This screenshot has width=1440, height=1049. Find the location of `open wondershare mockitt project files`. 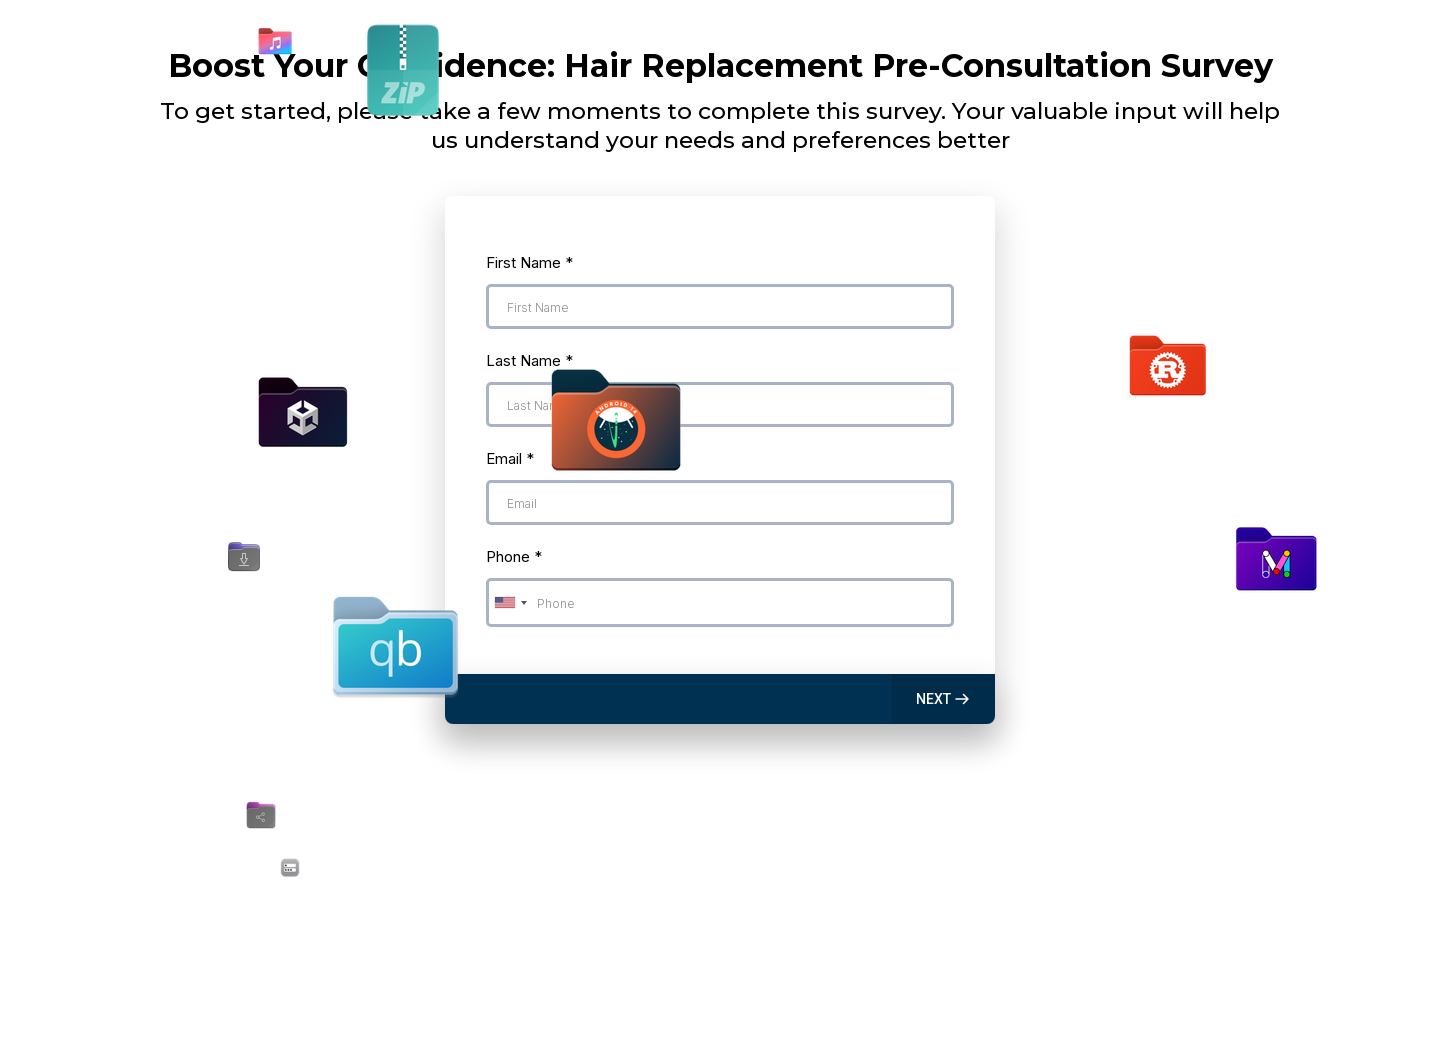

open wondershare mockitt project files is located at coordinates (1276, 561).